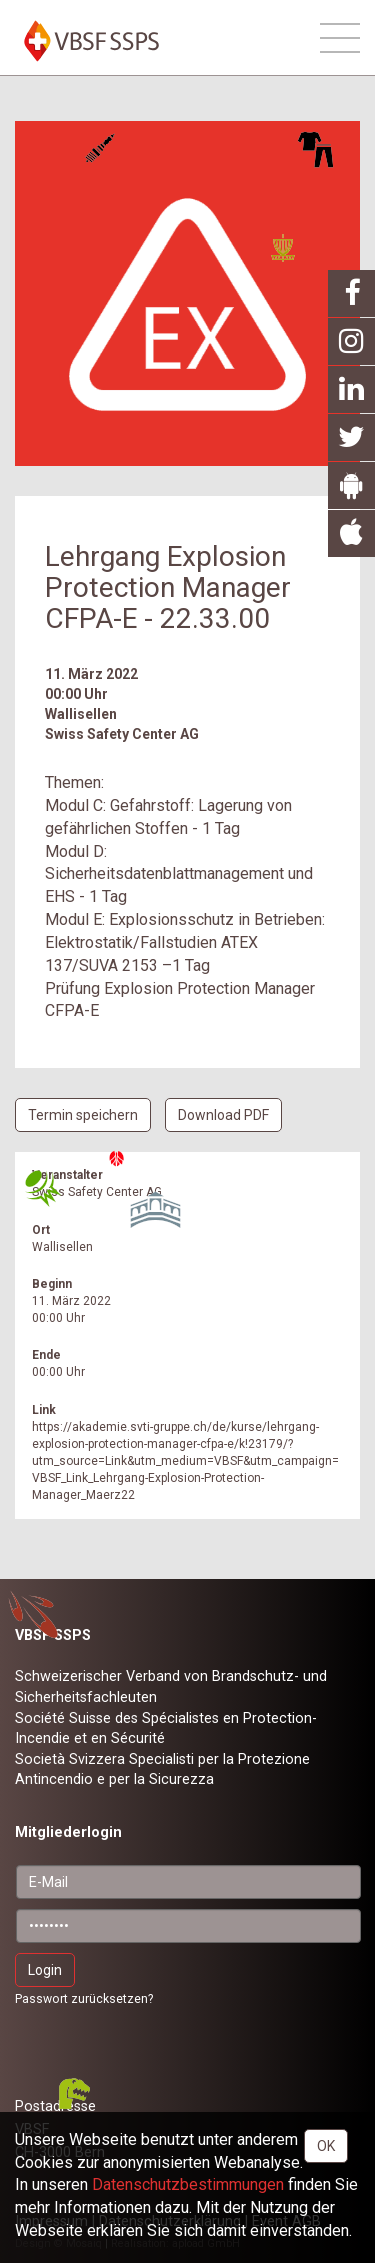 The width and height of the screenshot is (375, 2263). What do you see at coordinates (155, 1214) in the screenshot?
I see `explore Venice or Italian landmarks` at bounding box center [155, 1214].